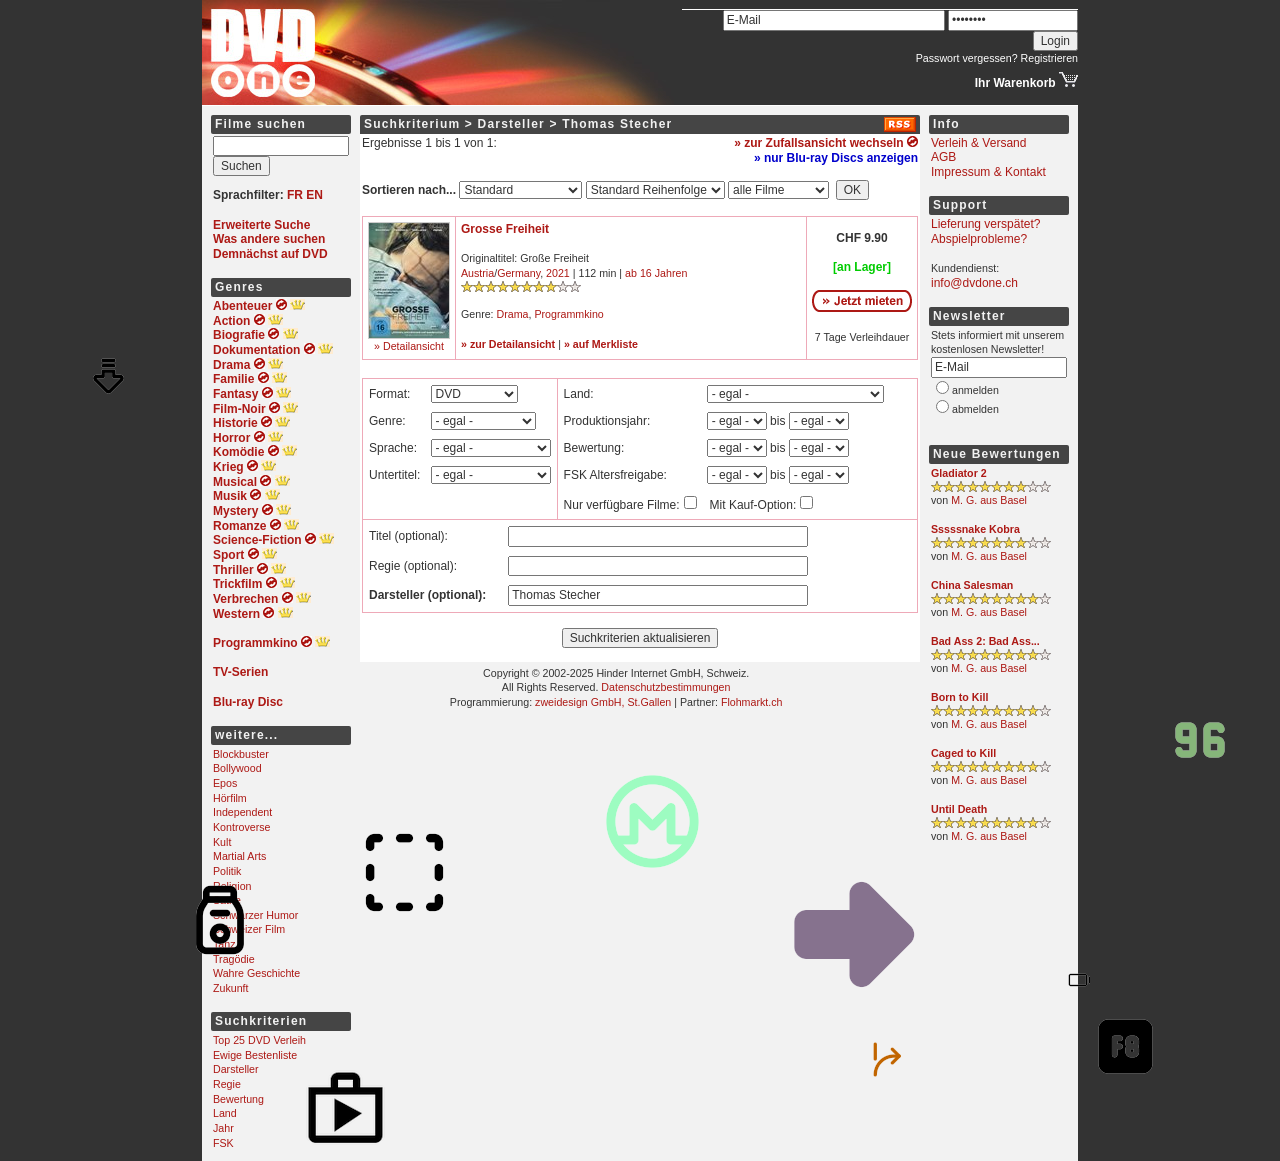 The image size is (1280, 1161). Describe the element at coordinates (652, 821) in the screenshot. I see `view monero cryptocurrency balance` at that location.